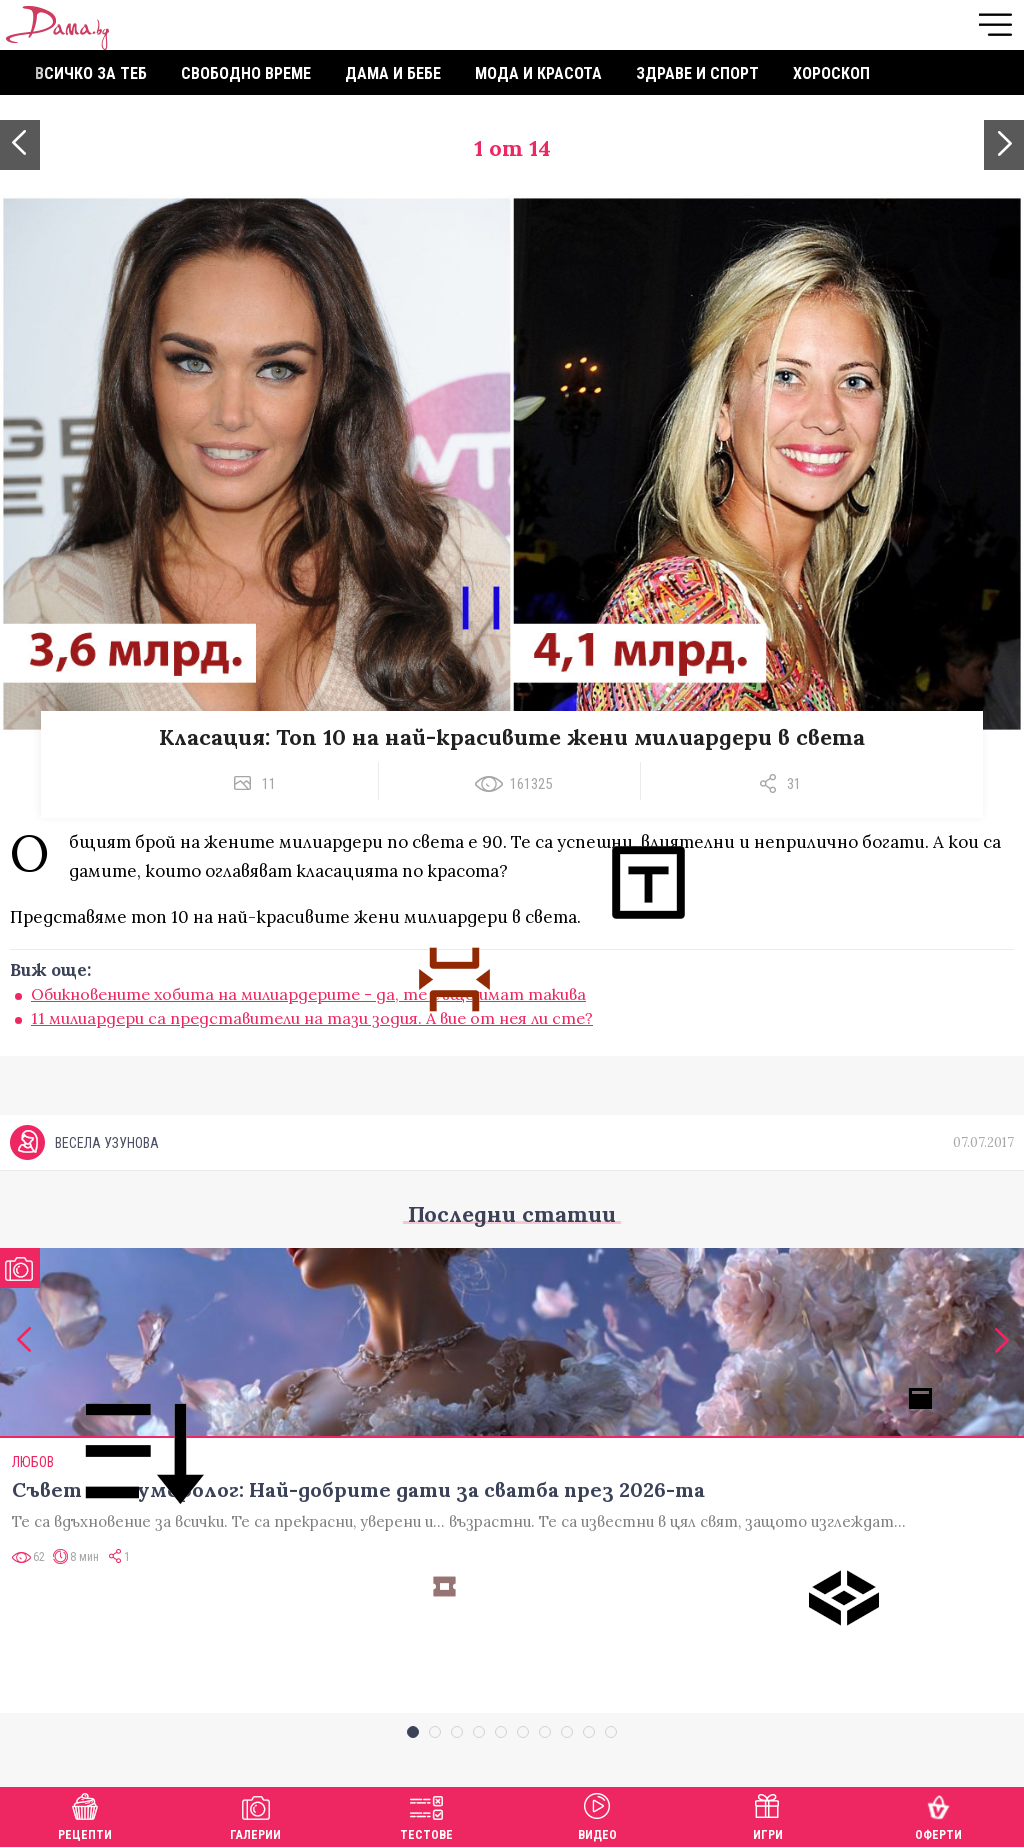  I want to click on insert a text box element, so click(648, 882).